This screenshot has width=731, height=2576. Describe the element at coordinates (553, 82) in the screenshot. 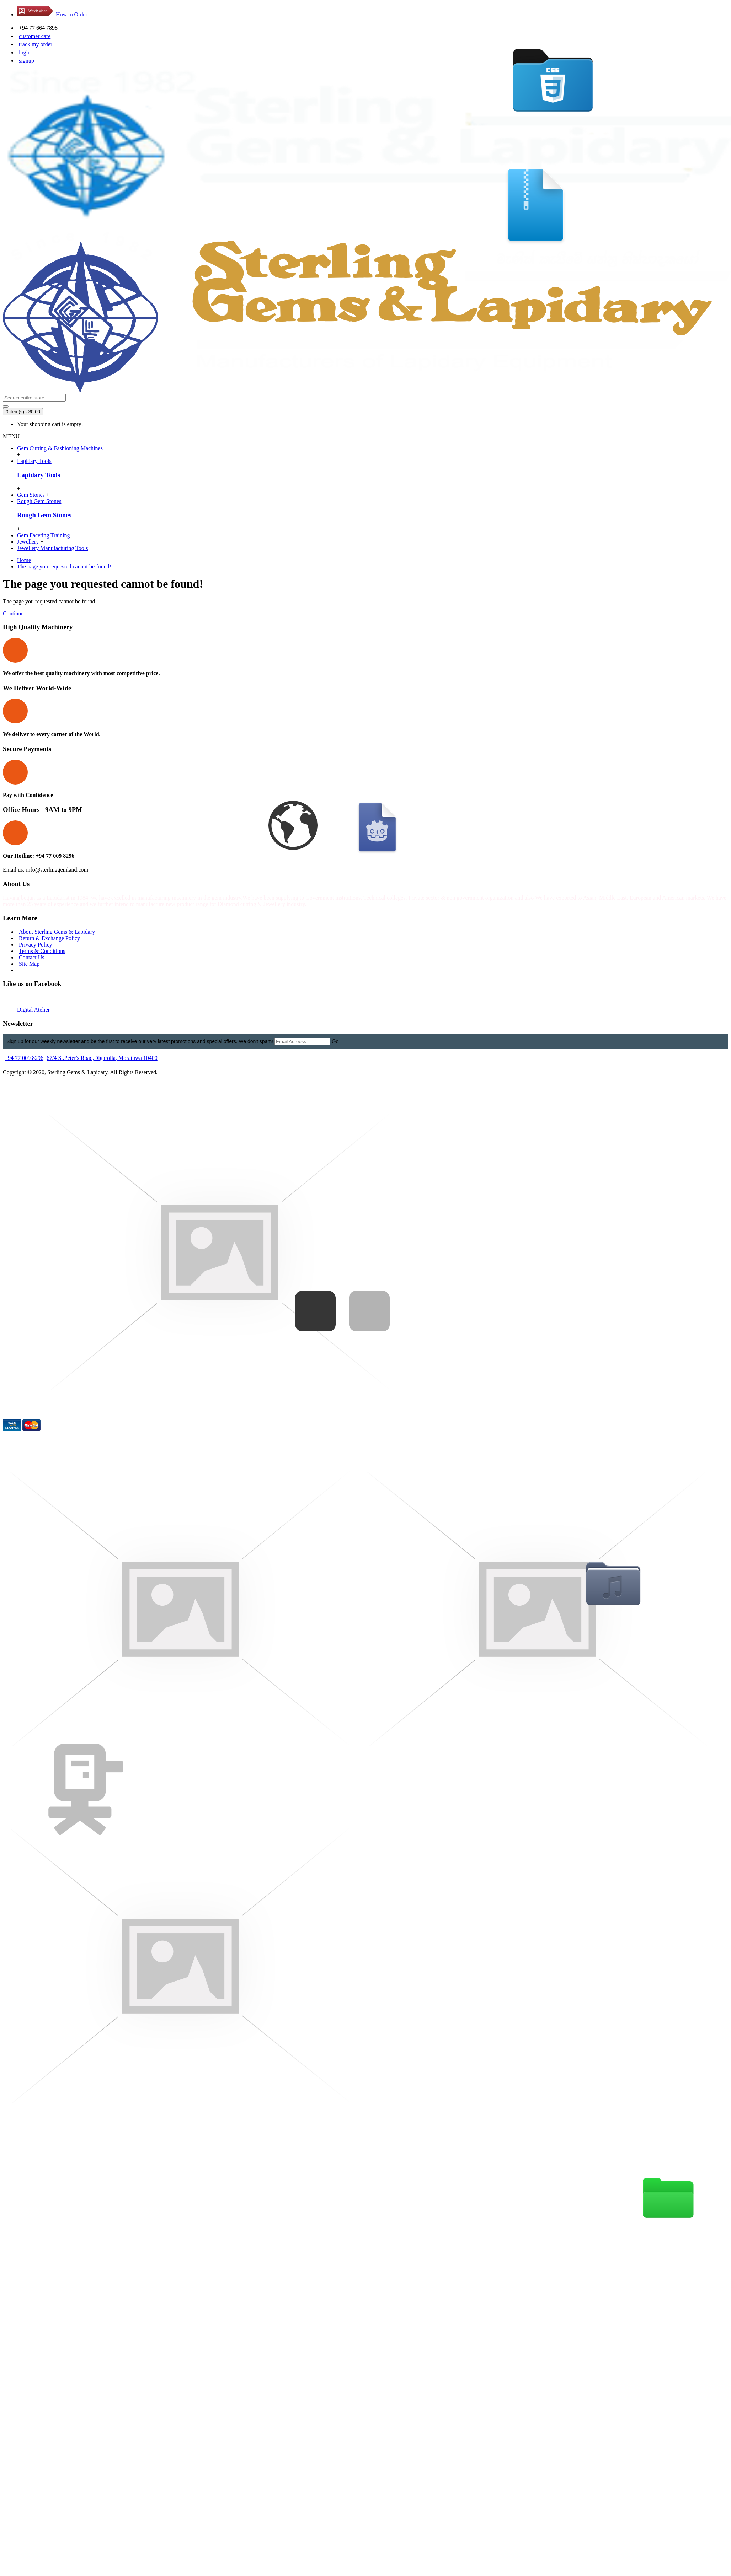

I see `open folder containing CSS stylesheets` at that location.